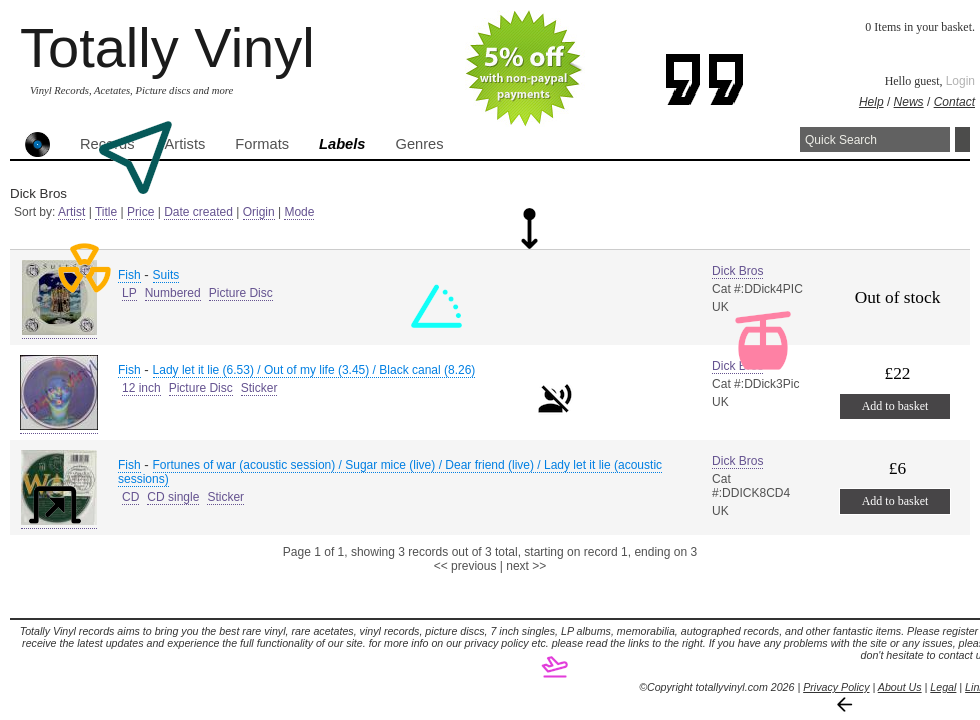 The image size is (980, 720). Describe the element at coordinates (555, 666) in the screenshot. I see `view departing flights` at that location.